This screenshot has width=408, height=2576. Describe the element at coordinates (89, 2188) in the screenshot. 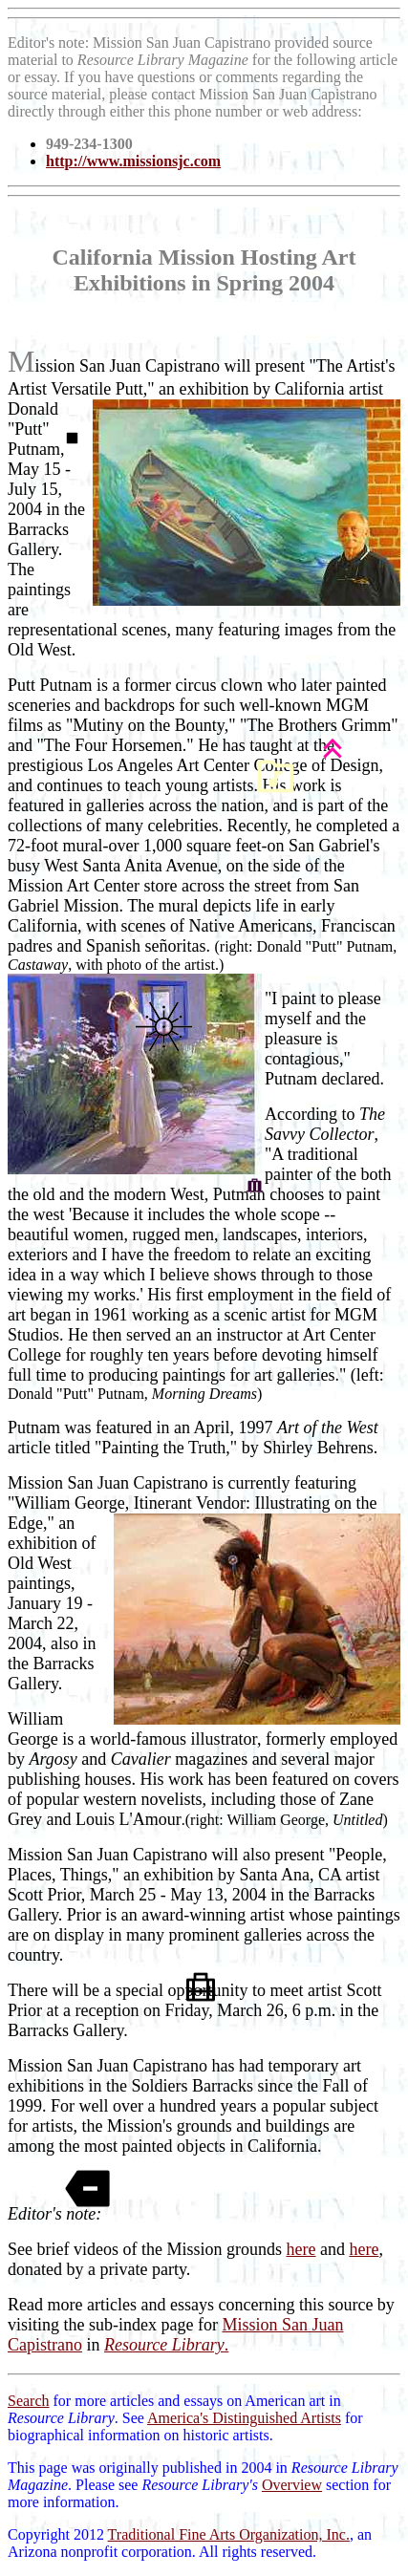

I see `delete the last character entered` at that location.